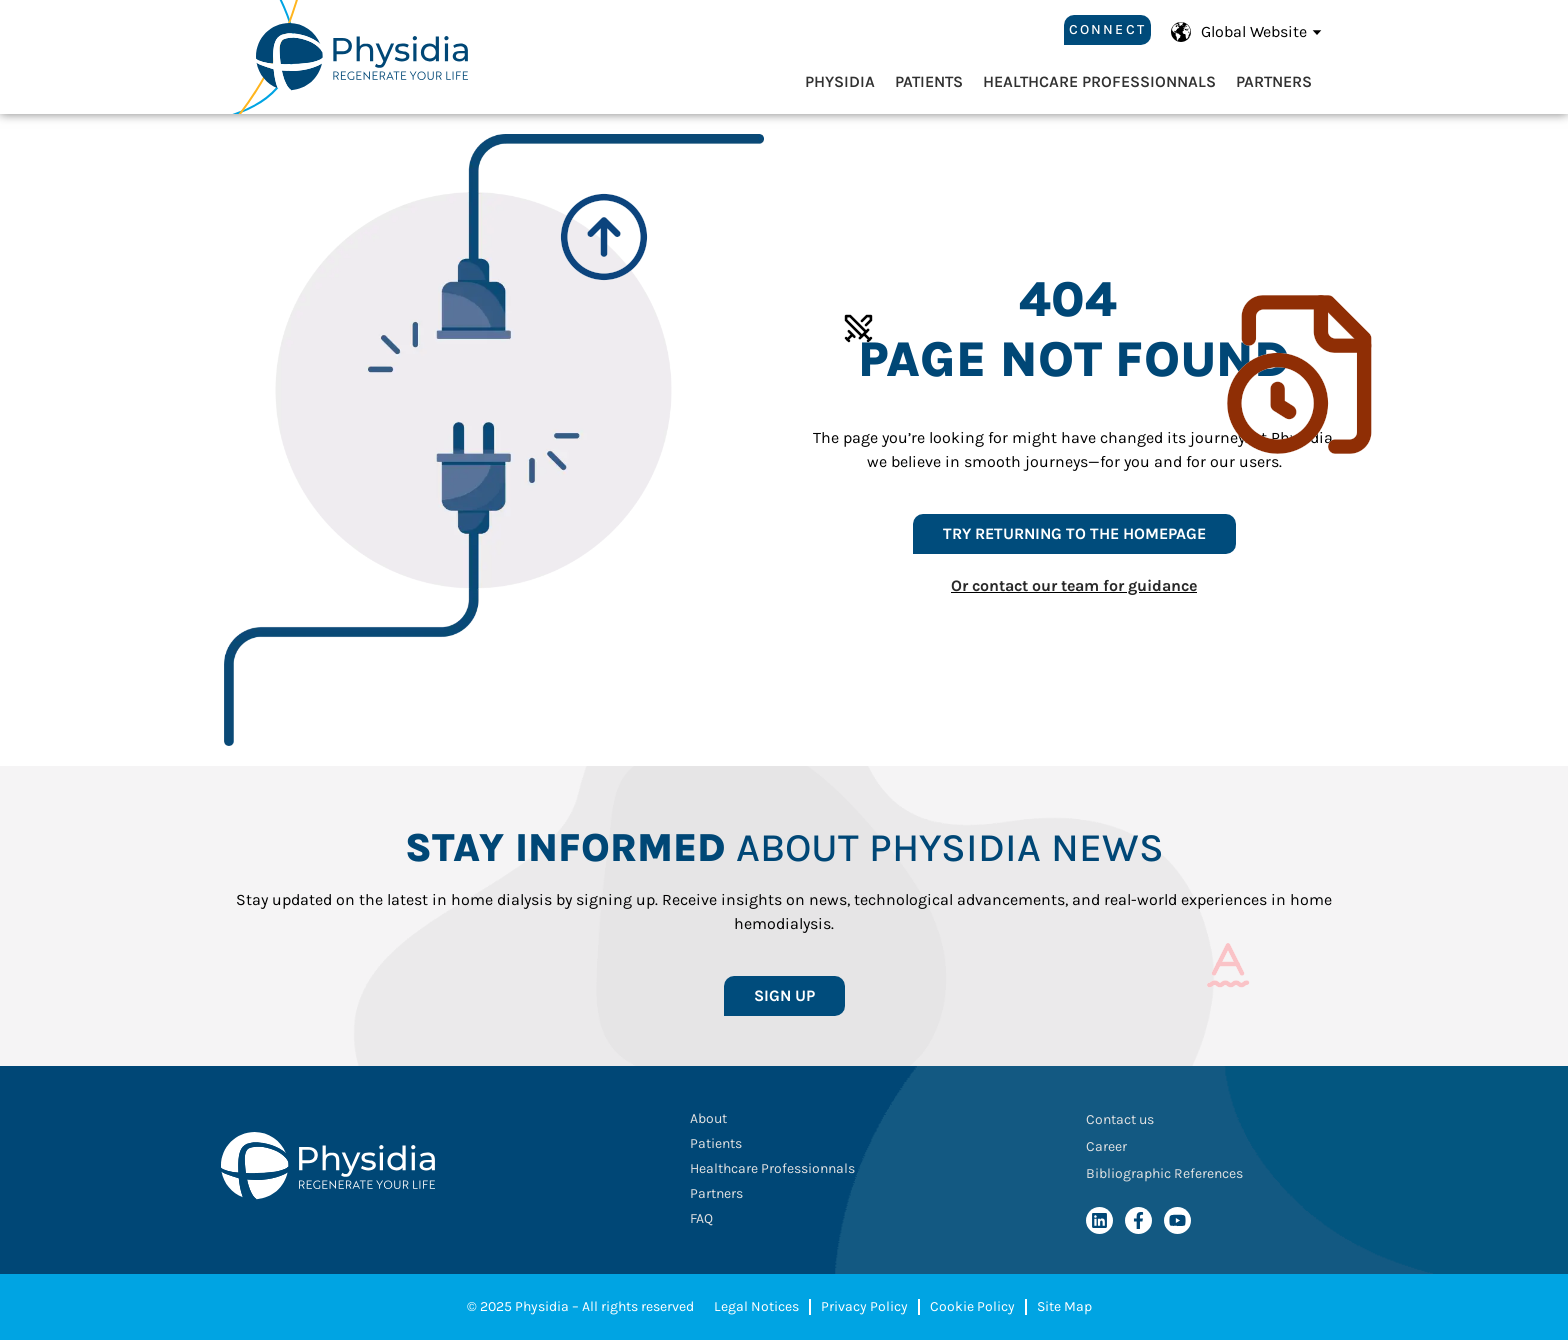 The image size is (1568, 1340). I want to click on view file history or recent changes, so click(1306, 374).